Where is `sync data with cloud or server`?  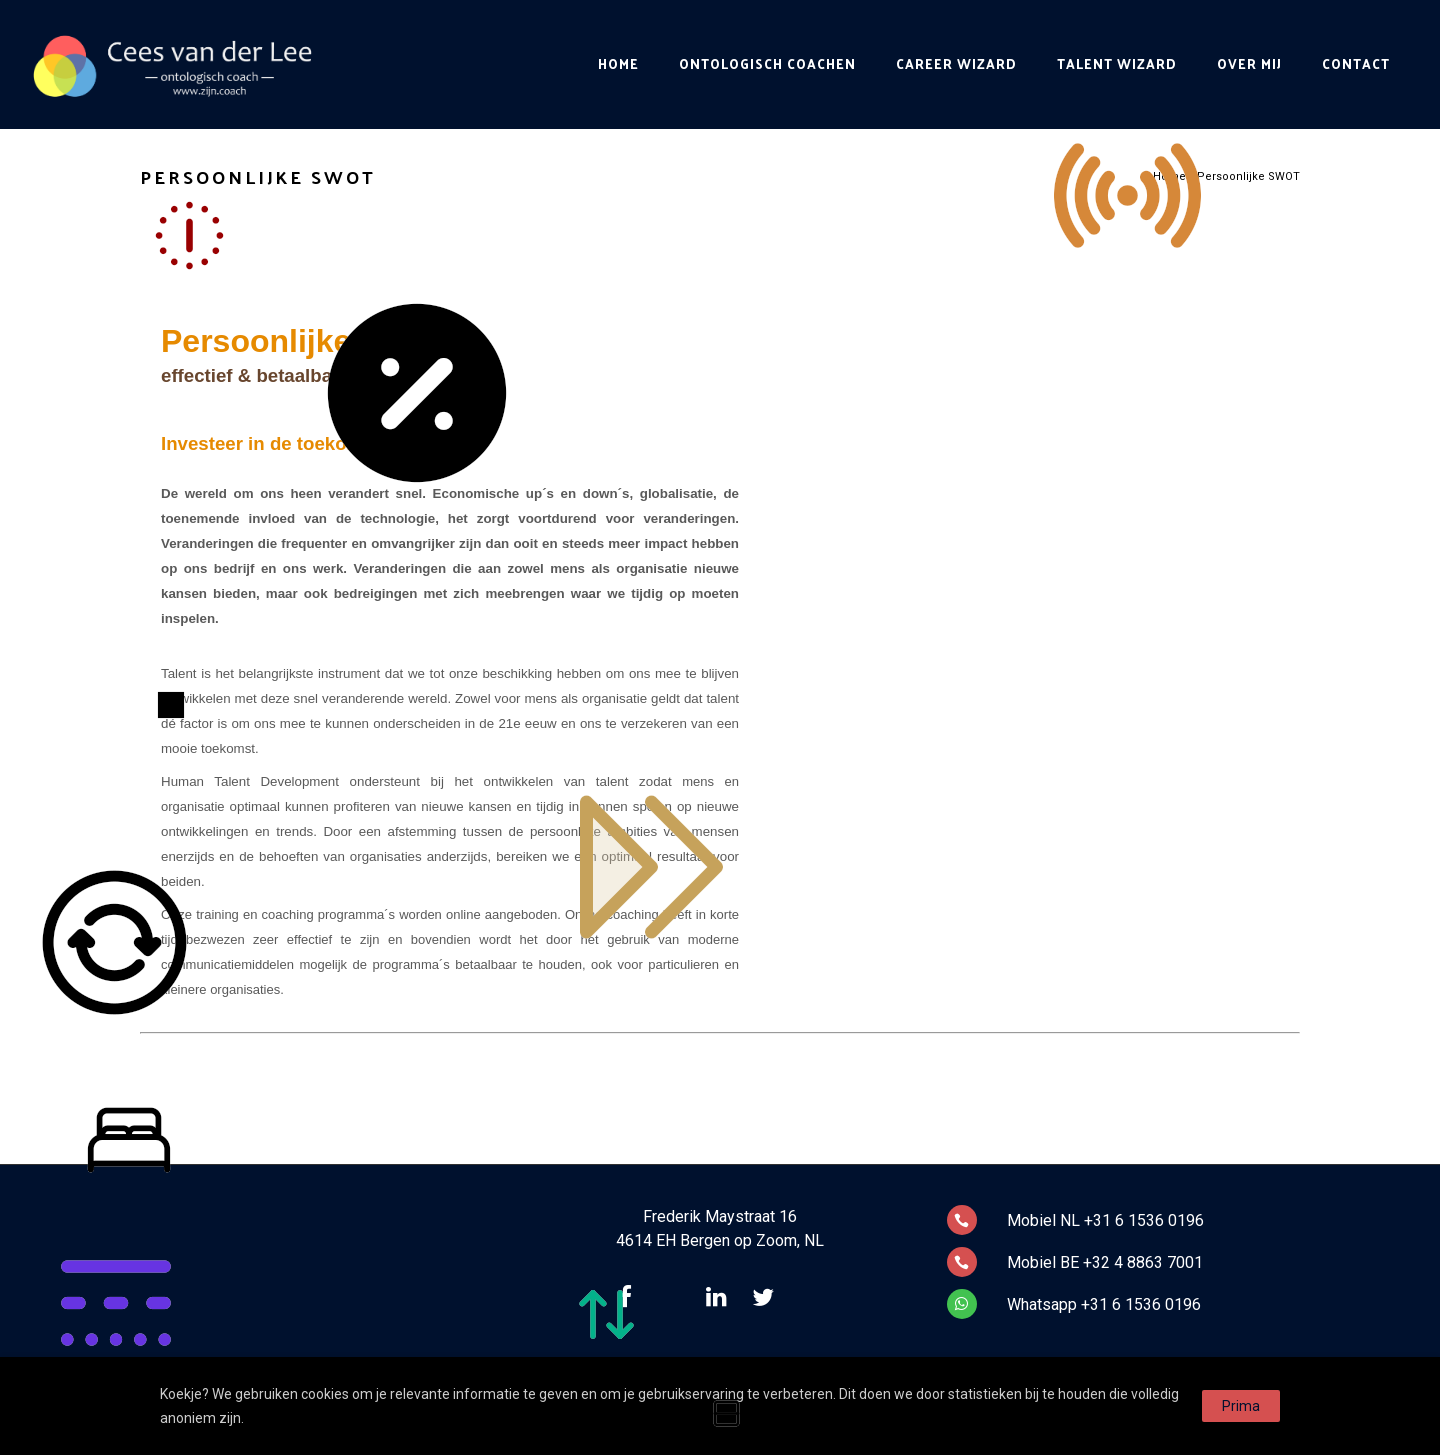 sync data with cloud or server is located at coordinates (114, 942).